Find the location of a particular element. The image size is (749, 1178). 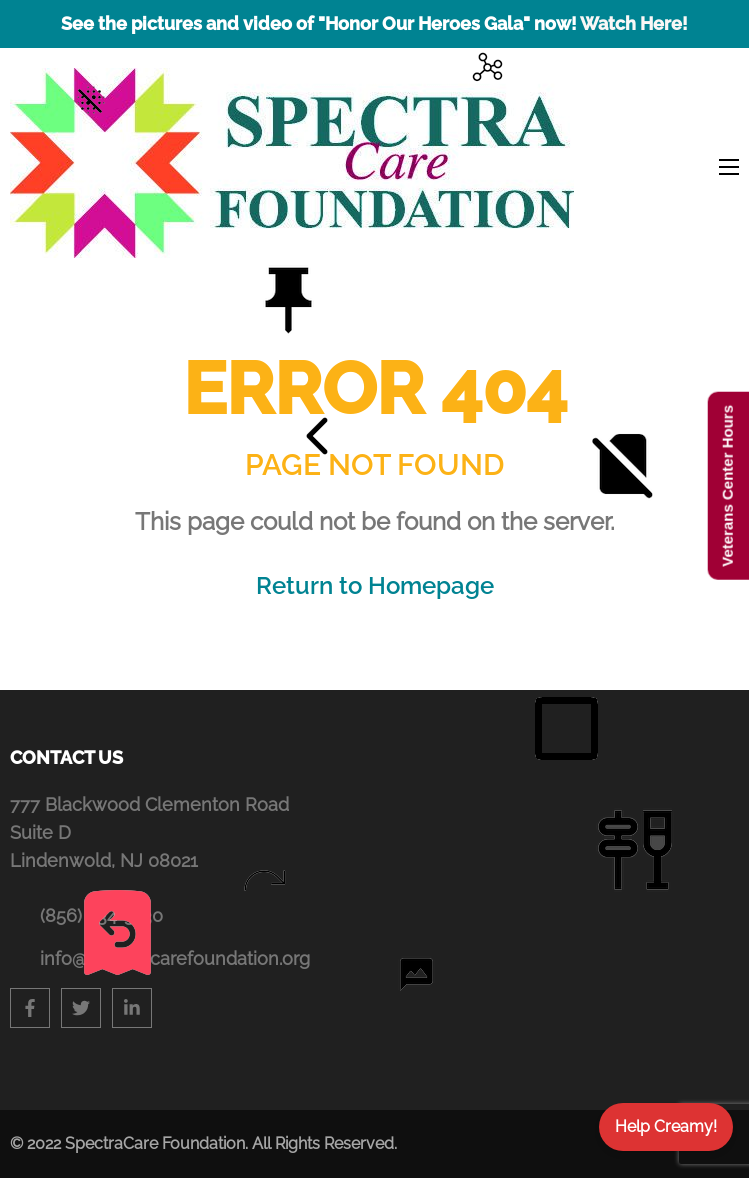

an unselected checkbox option is located at coordinates (566, 728).